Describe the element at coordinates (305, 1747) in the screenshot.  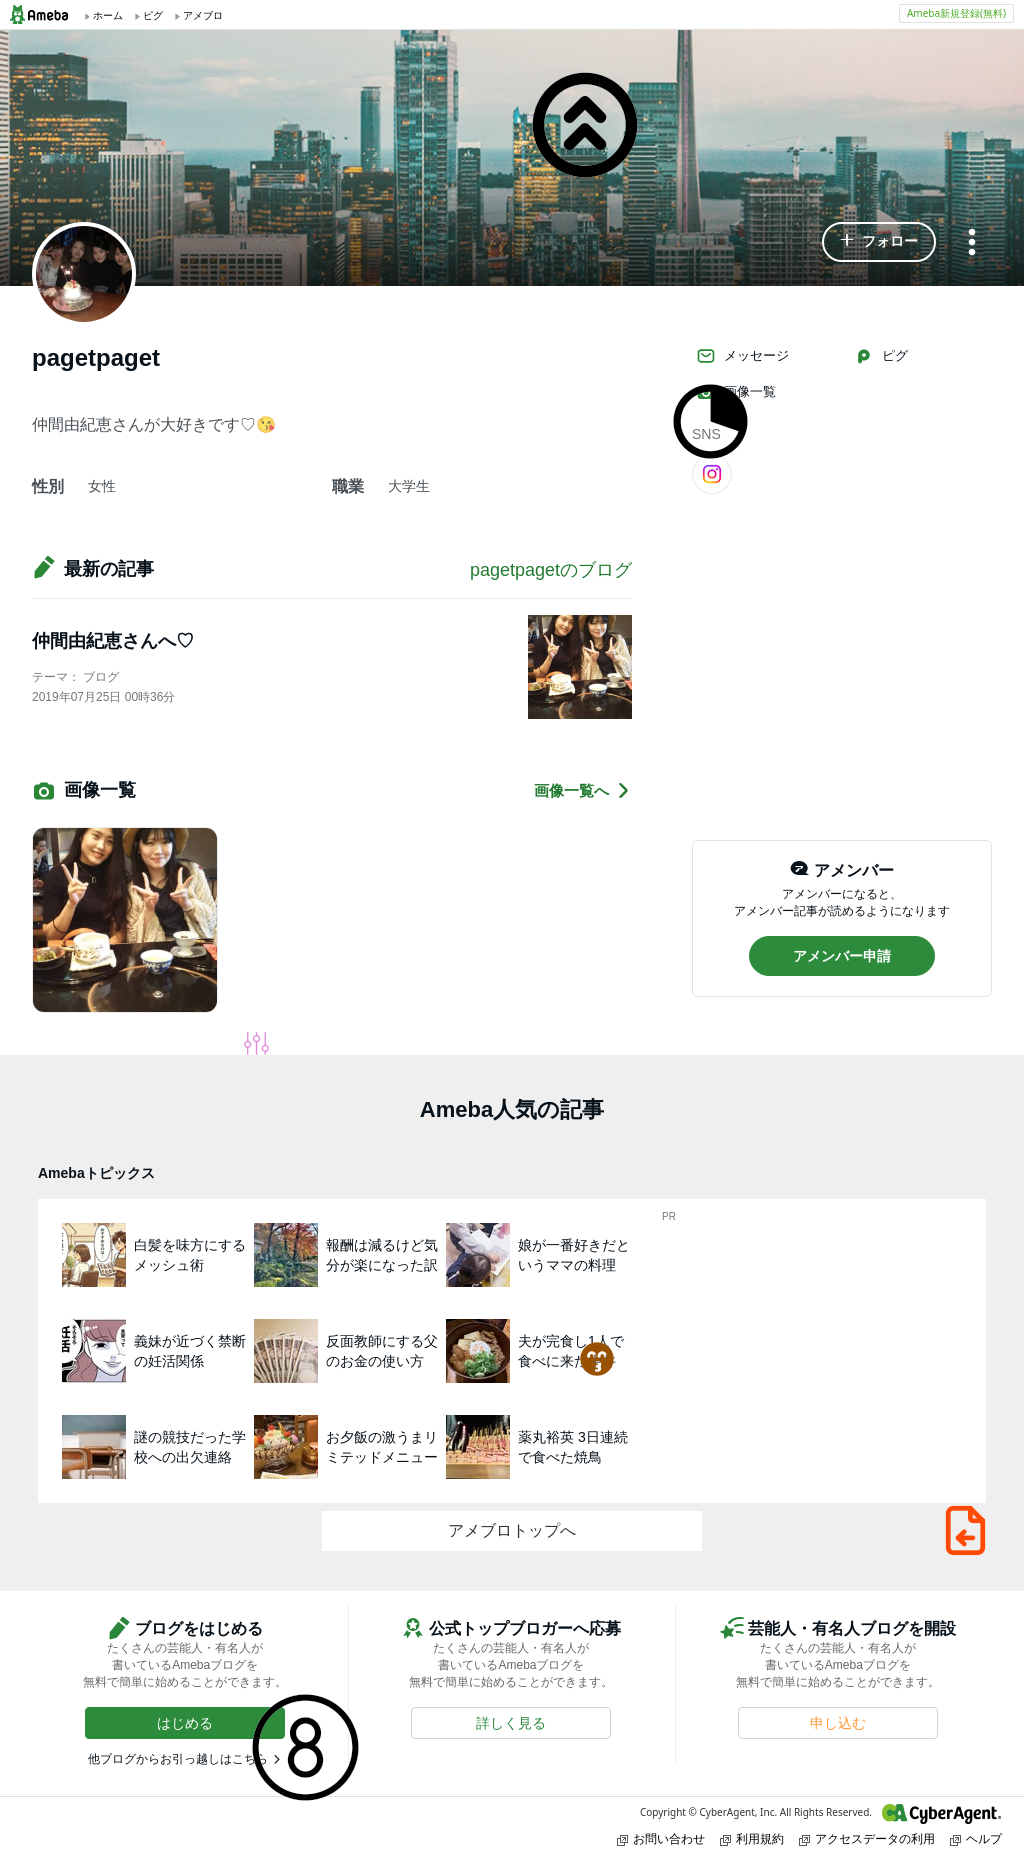
I see `indicates step 8 in a multi-step process` at that location.